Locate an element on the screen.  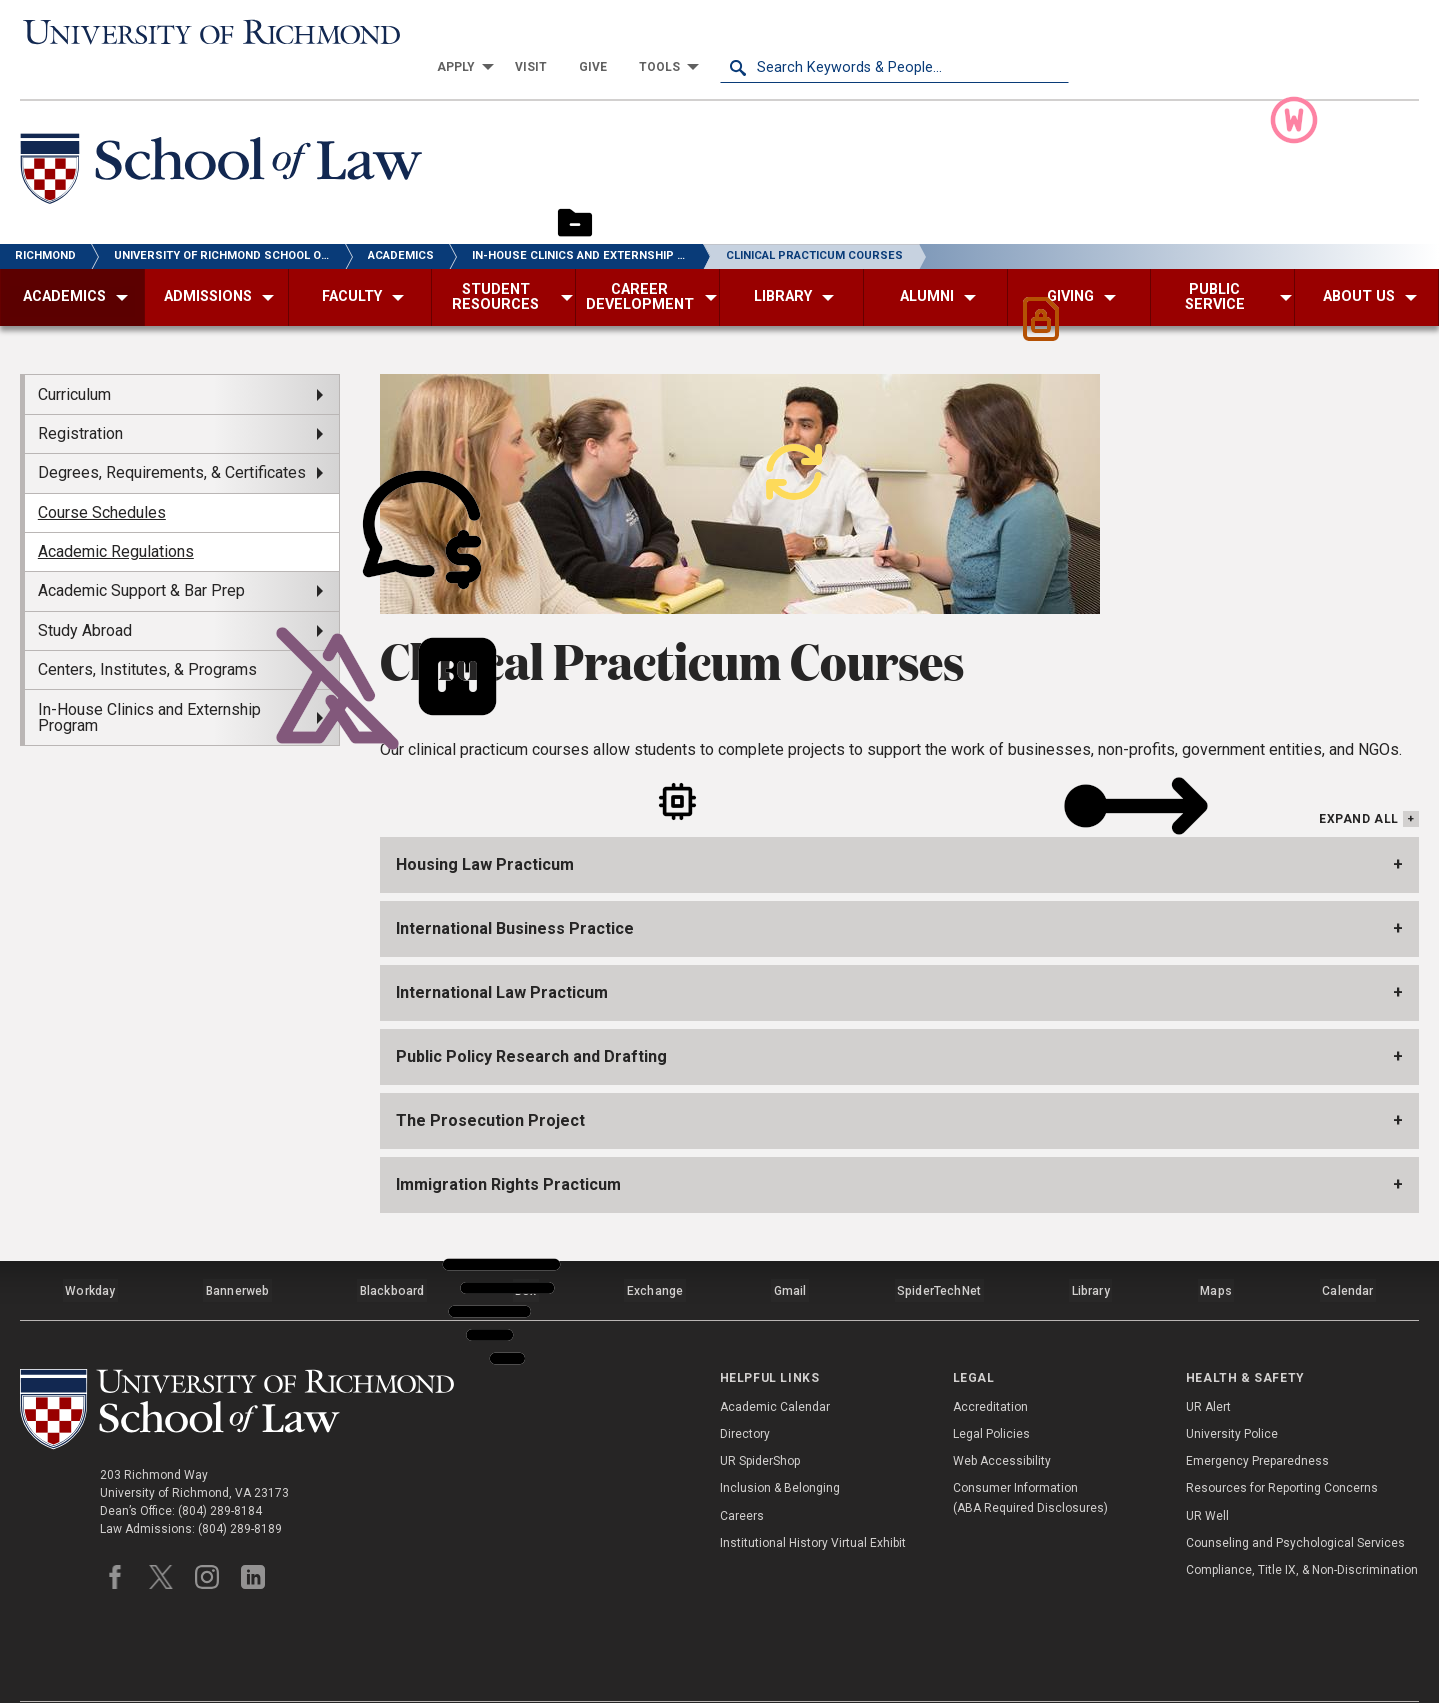
send or receive payment messages is located at coordinates (422, 524).